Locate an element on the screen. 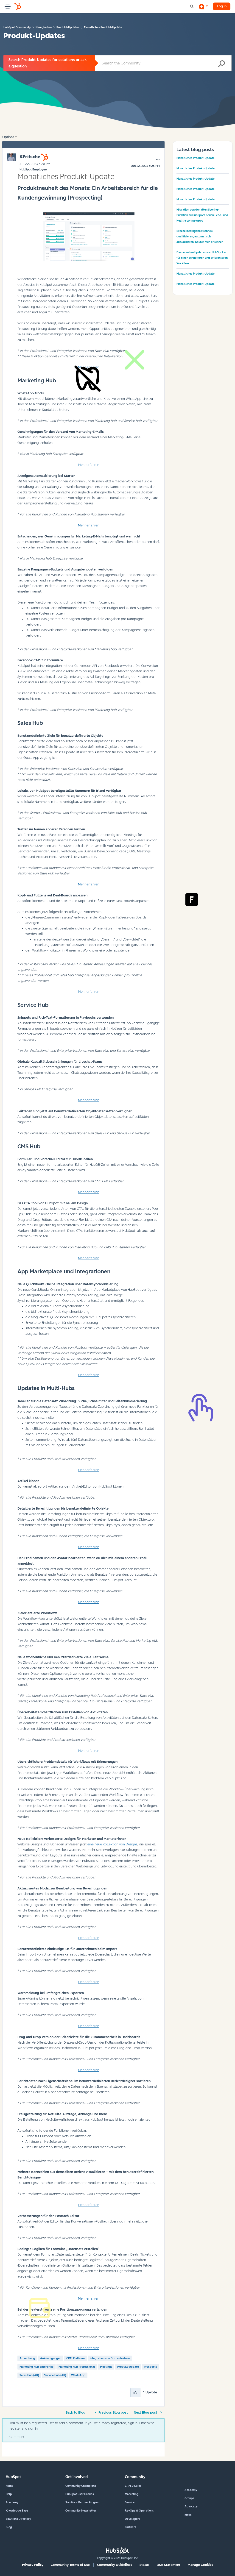 The width and height of the screenshot is (235, 2576). facebook app or social media shortcut is located at coordinates (192, 899).